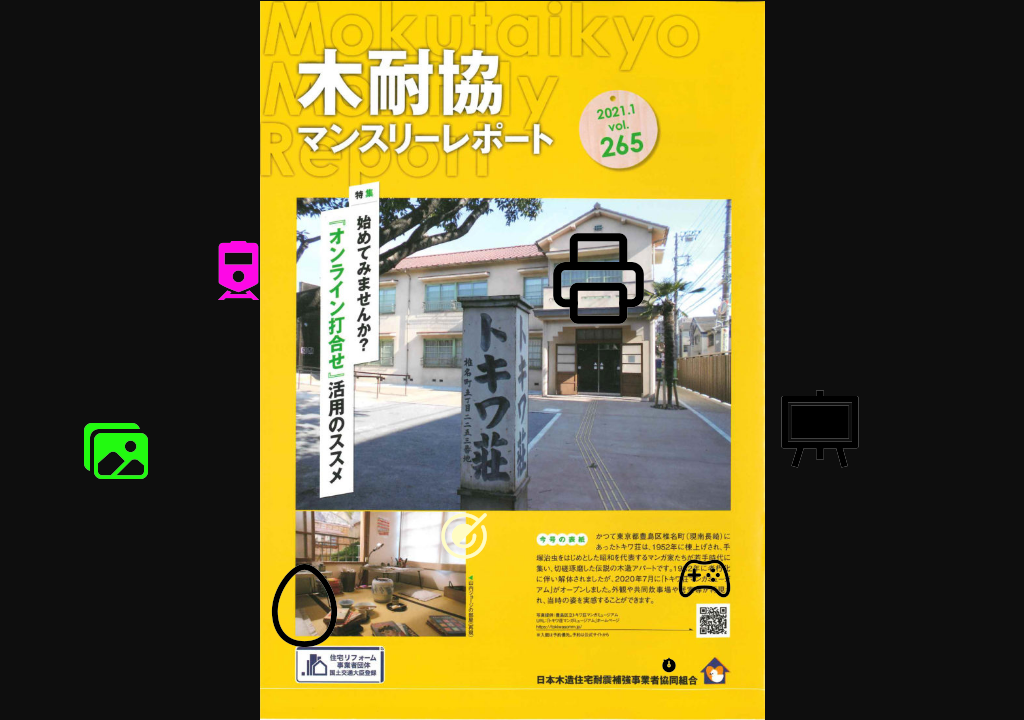  Describe the element at coordinates (464, 536) in the screenshot. I see `set a goal or target` at that location.